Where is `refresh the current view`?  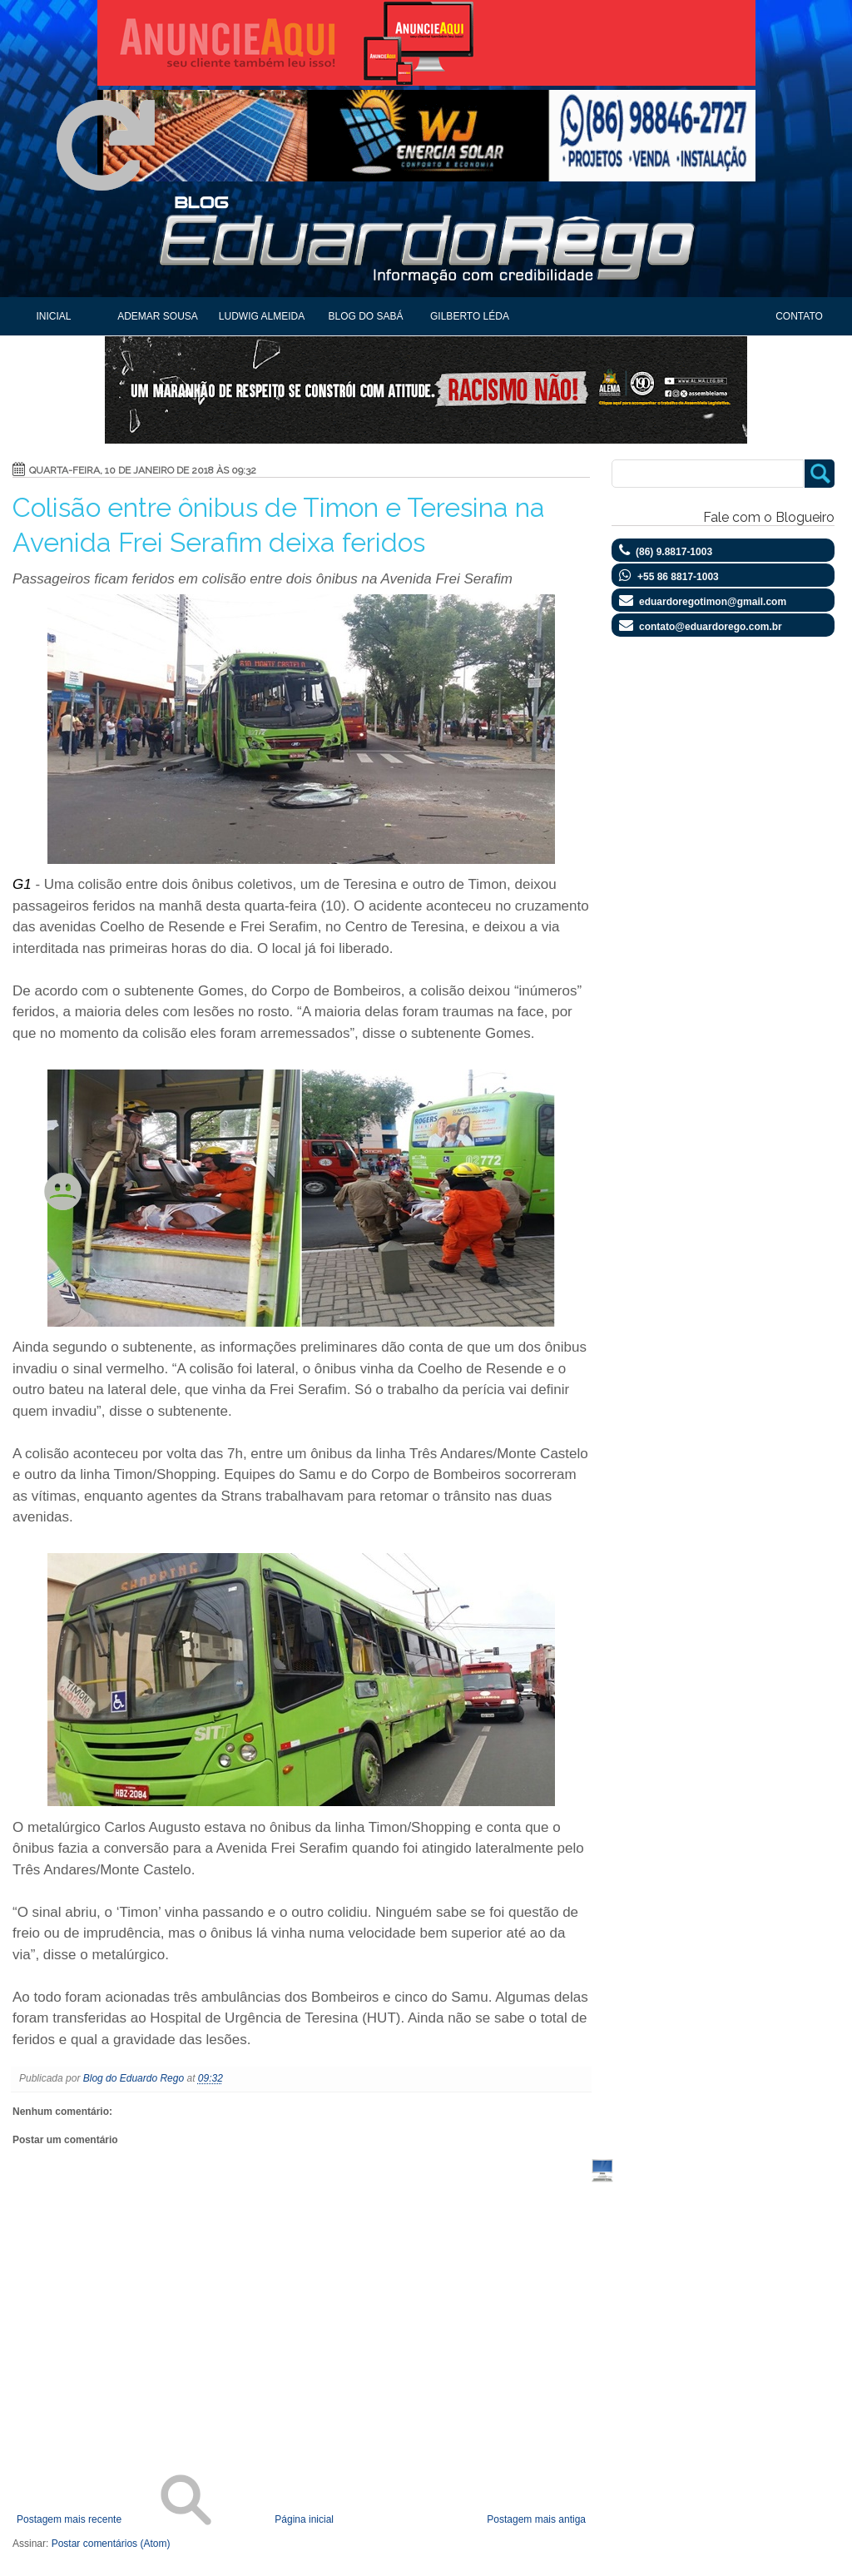
refresh the current view is located at coordinates (109, 145).